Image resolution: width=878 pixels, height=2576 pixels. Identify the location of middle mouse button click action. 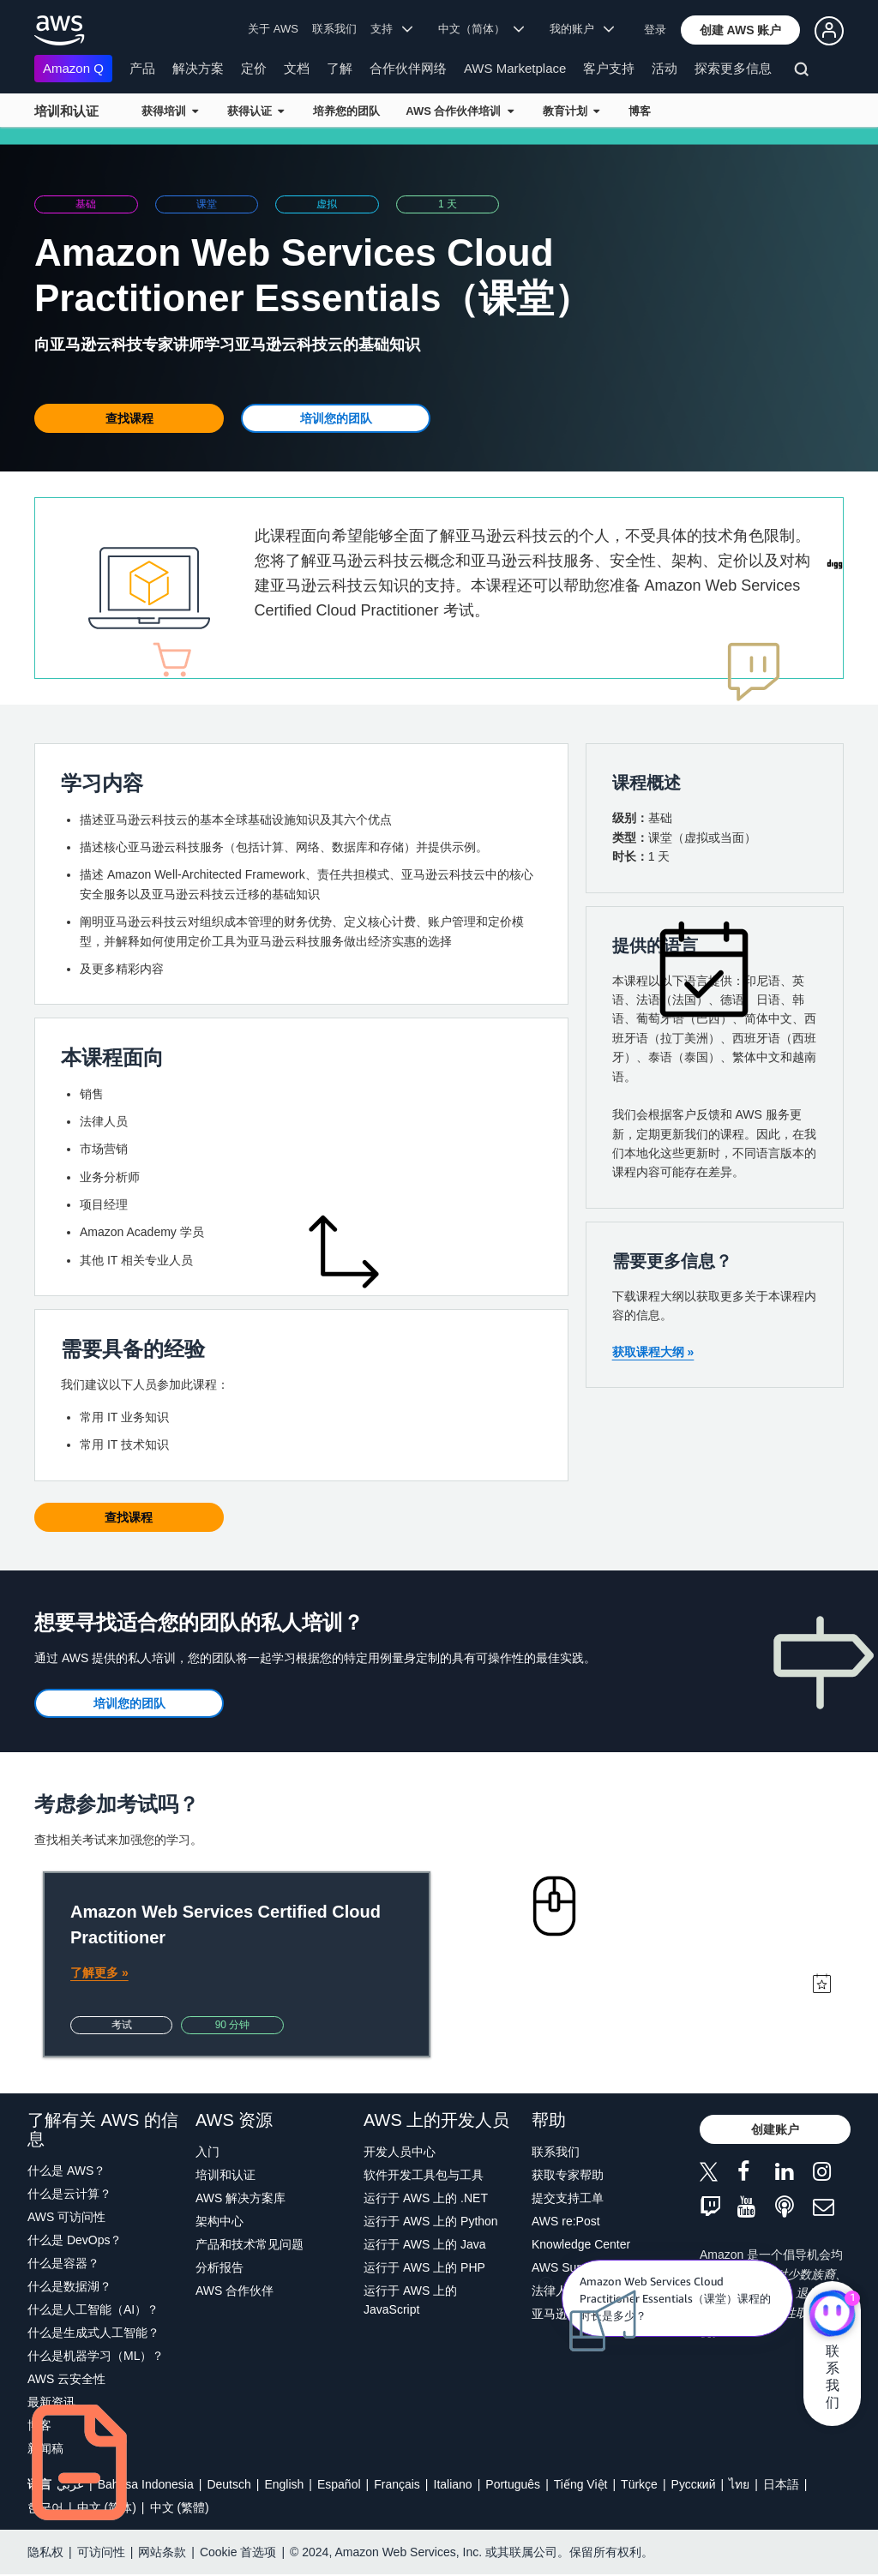
(554, 1906).